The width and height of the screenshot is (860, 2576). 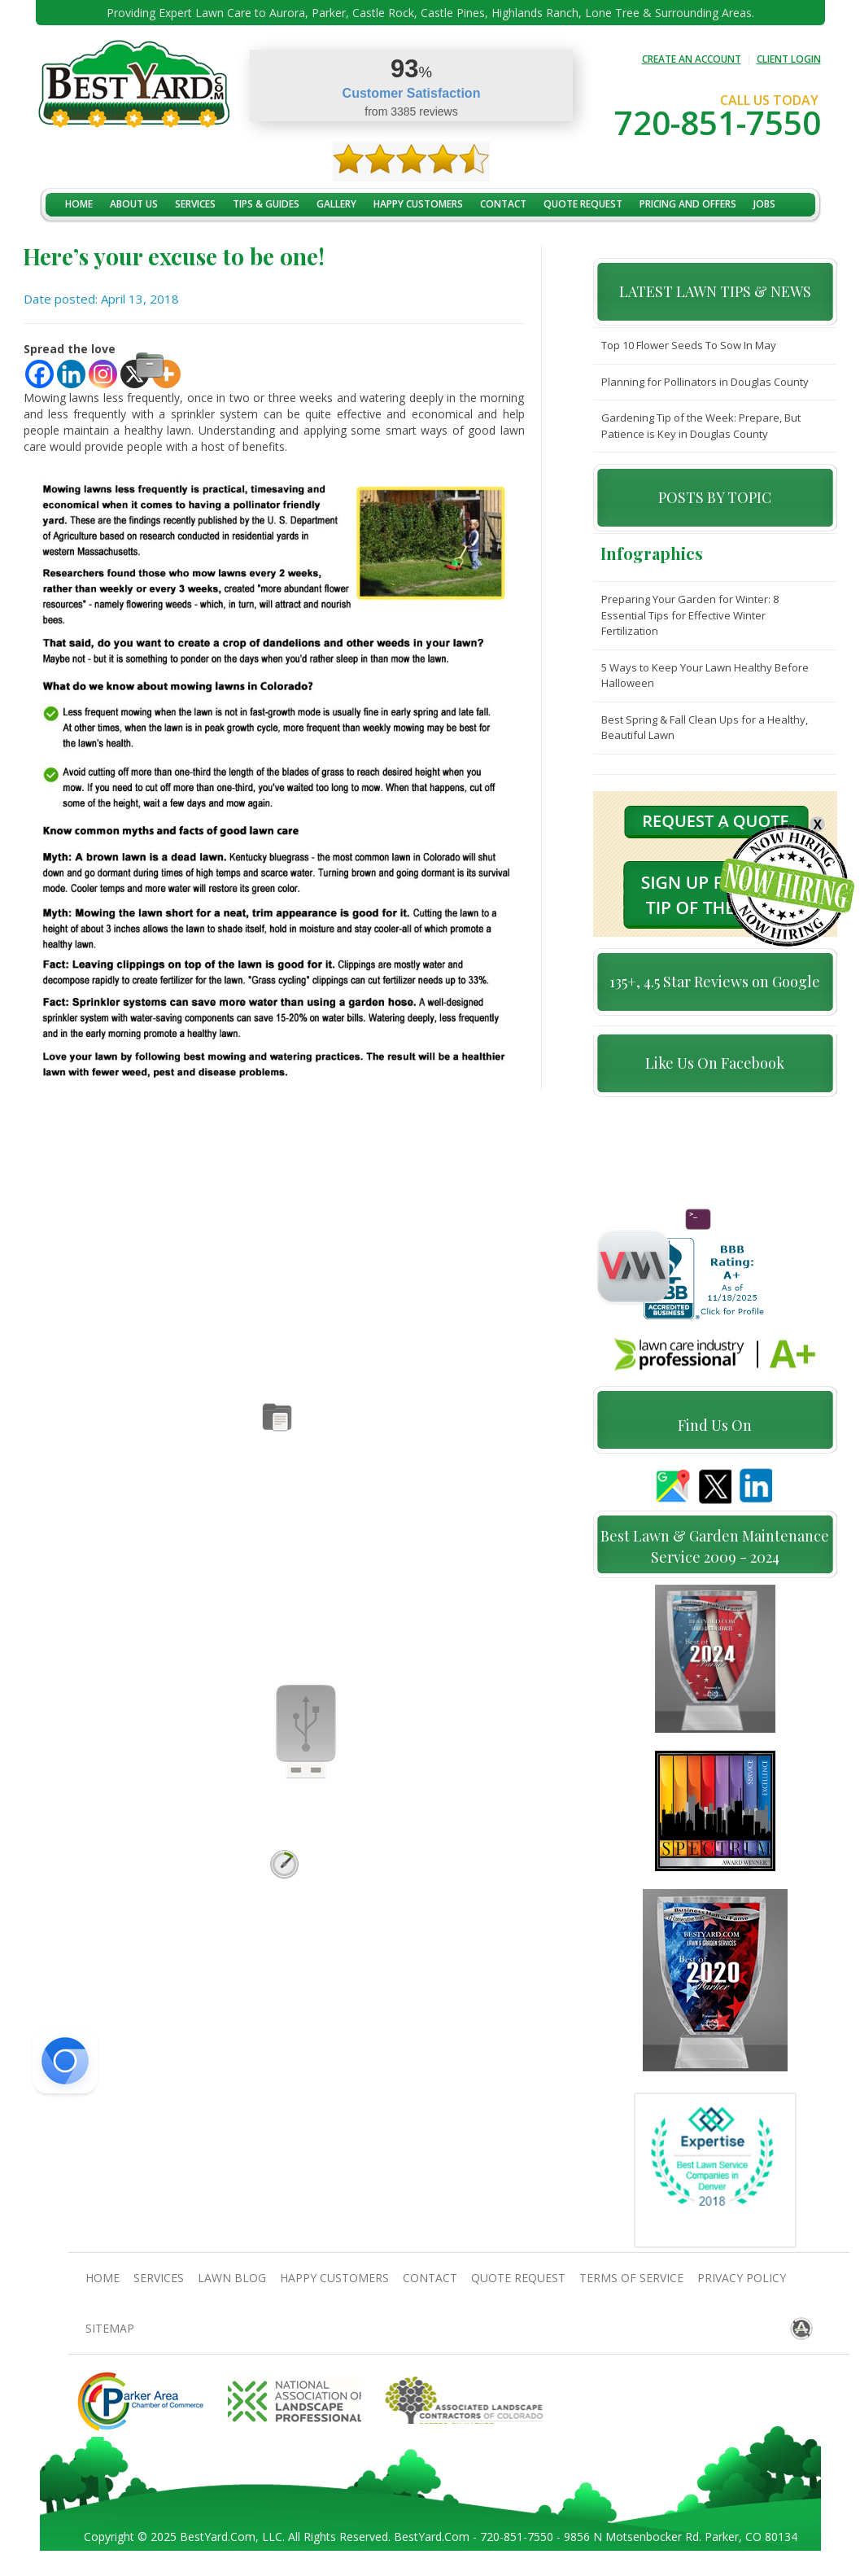 I want to click on open a file from your documents, so click(x=277, y=1416).